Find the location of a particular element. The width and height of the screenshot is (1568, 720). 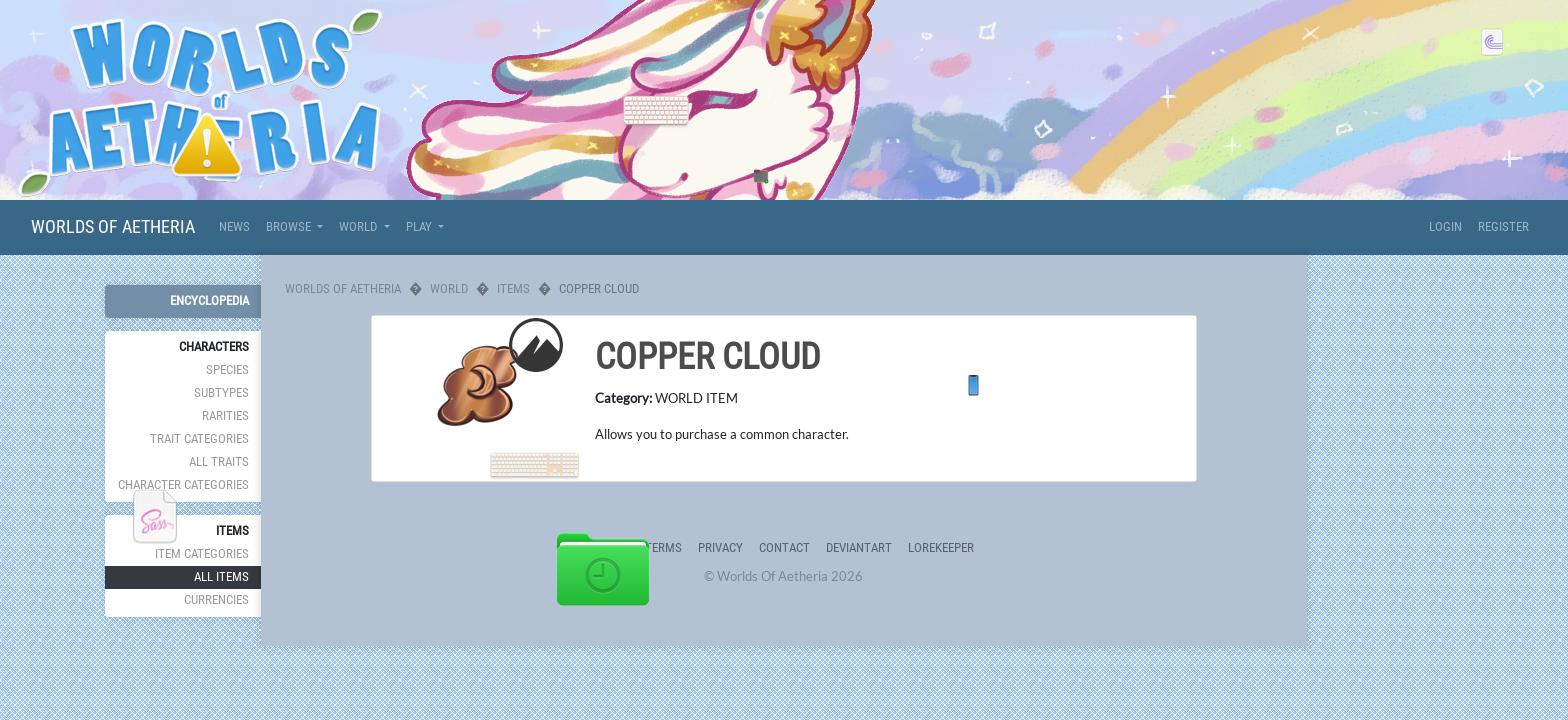

scss/sass stylesheet file is located at coordinates (155, 516).